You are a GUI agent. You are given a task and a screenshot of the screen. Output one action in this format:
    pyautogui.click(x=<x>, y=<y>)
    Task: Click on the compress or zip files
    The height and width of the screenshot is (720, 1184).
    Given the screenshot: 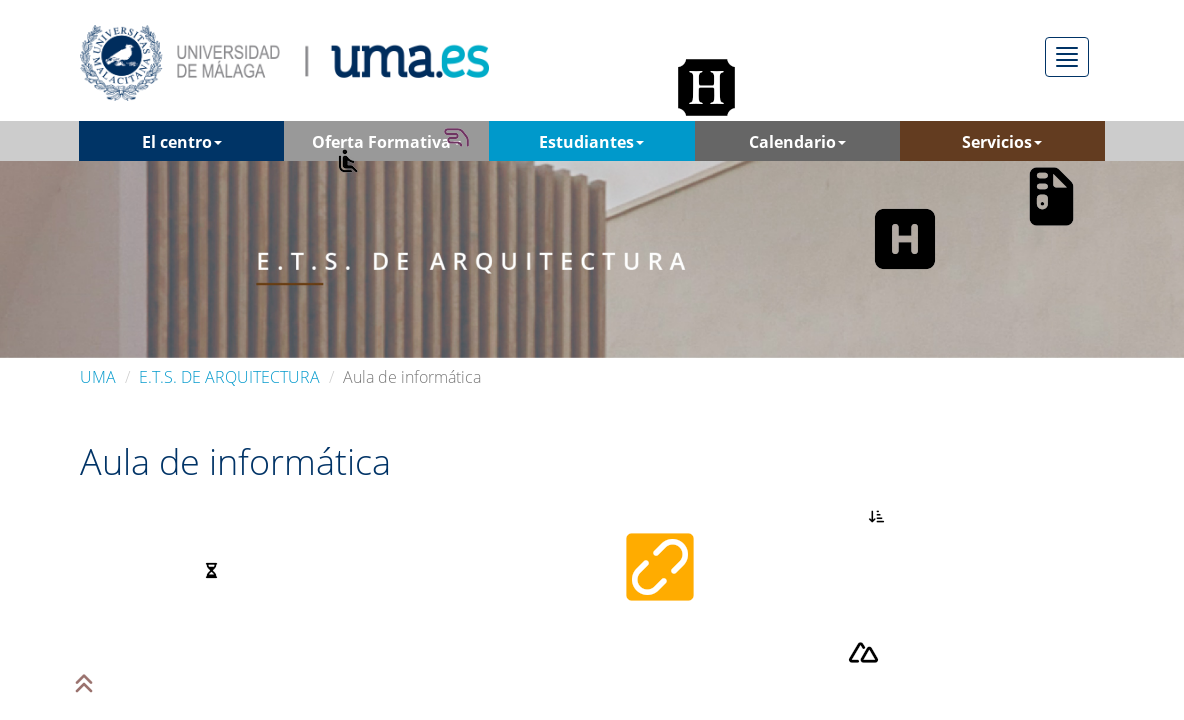 What is the action you would take?
    pyautogui.click(x=1051, y=196)
    